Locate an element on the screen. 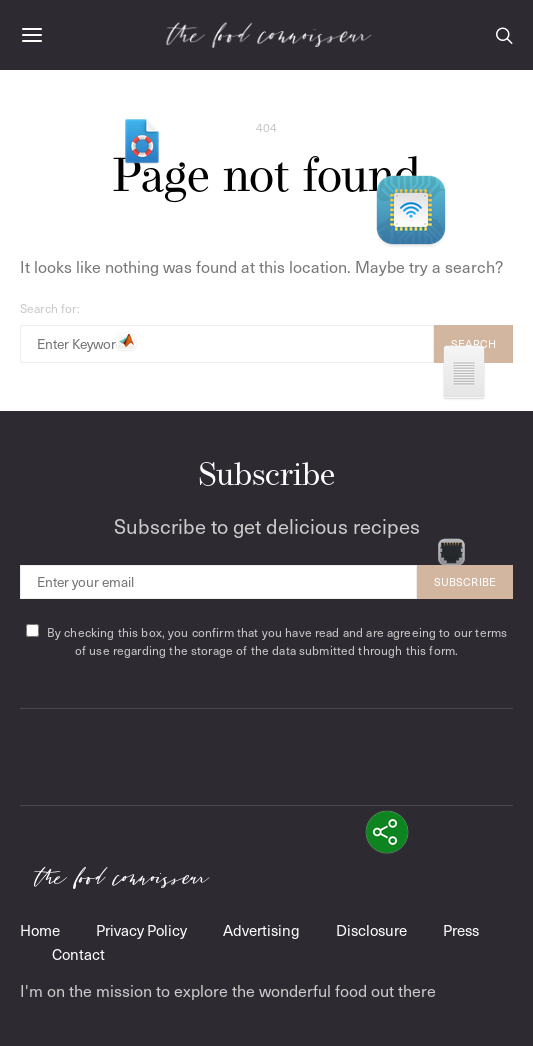  view network adapter settings is located at coordinates (411, 210).